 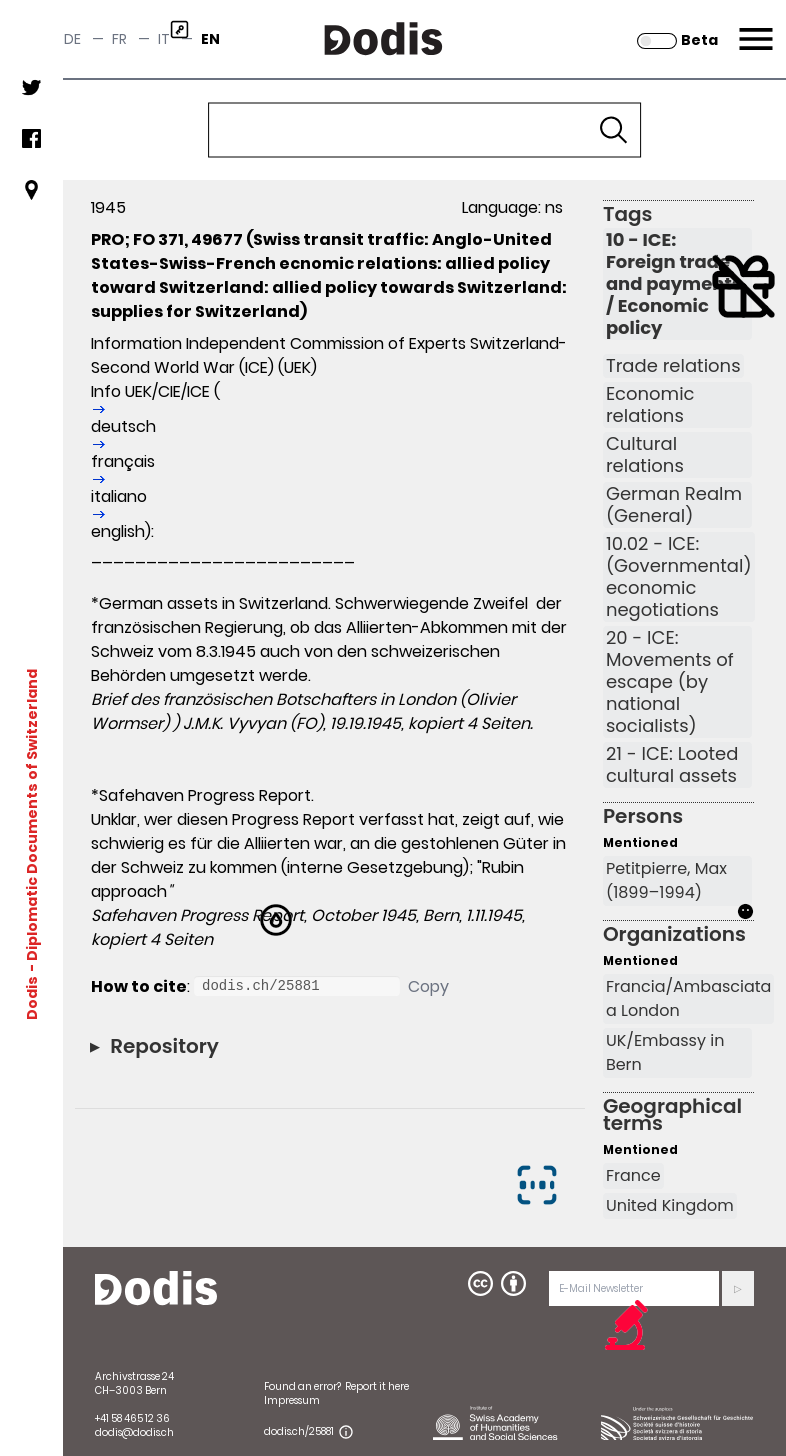 I want to click on scan a barcode or QR code, so click(x=537, y=1185).